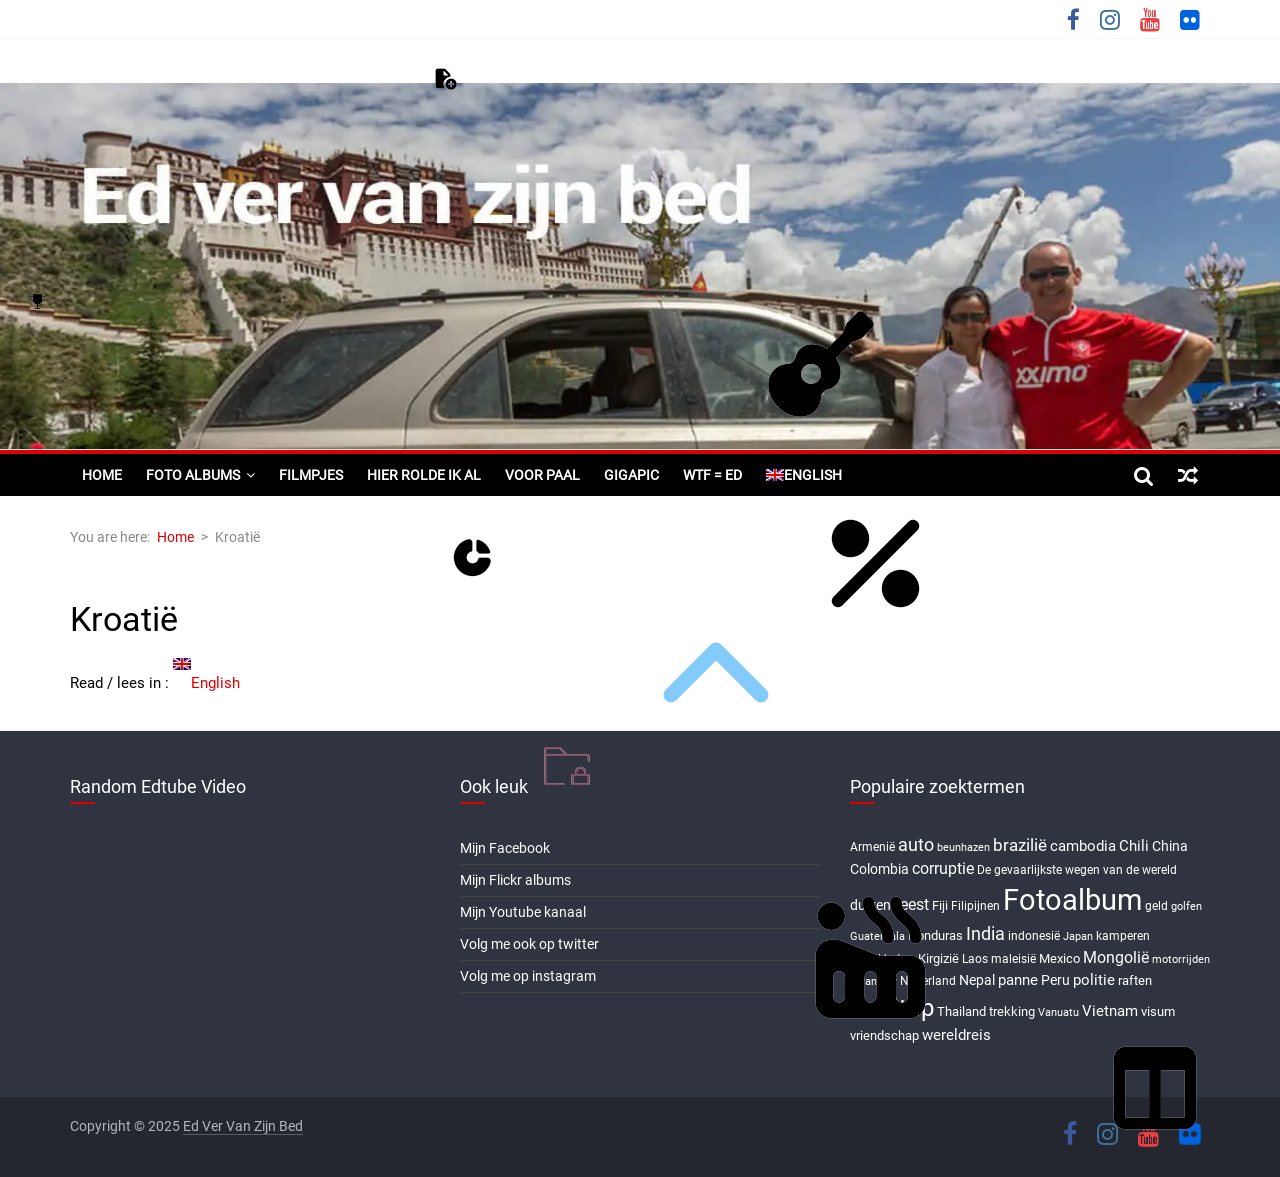  Describe the element at coordinates (821, 364) in the screenshot. I see `access music or audio settings` at that location.